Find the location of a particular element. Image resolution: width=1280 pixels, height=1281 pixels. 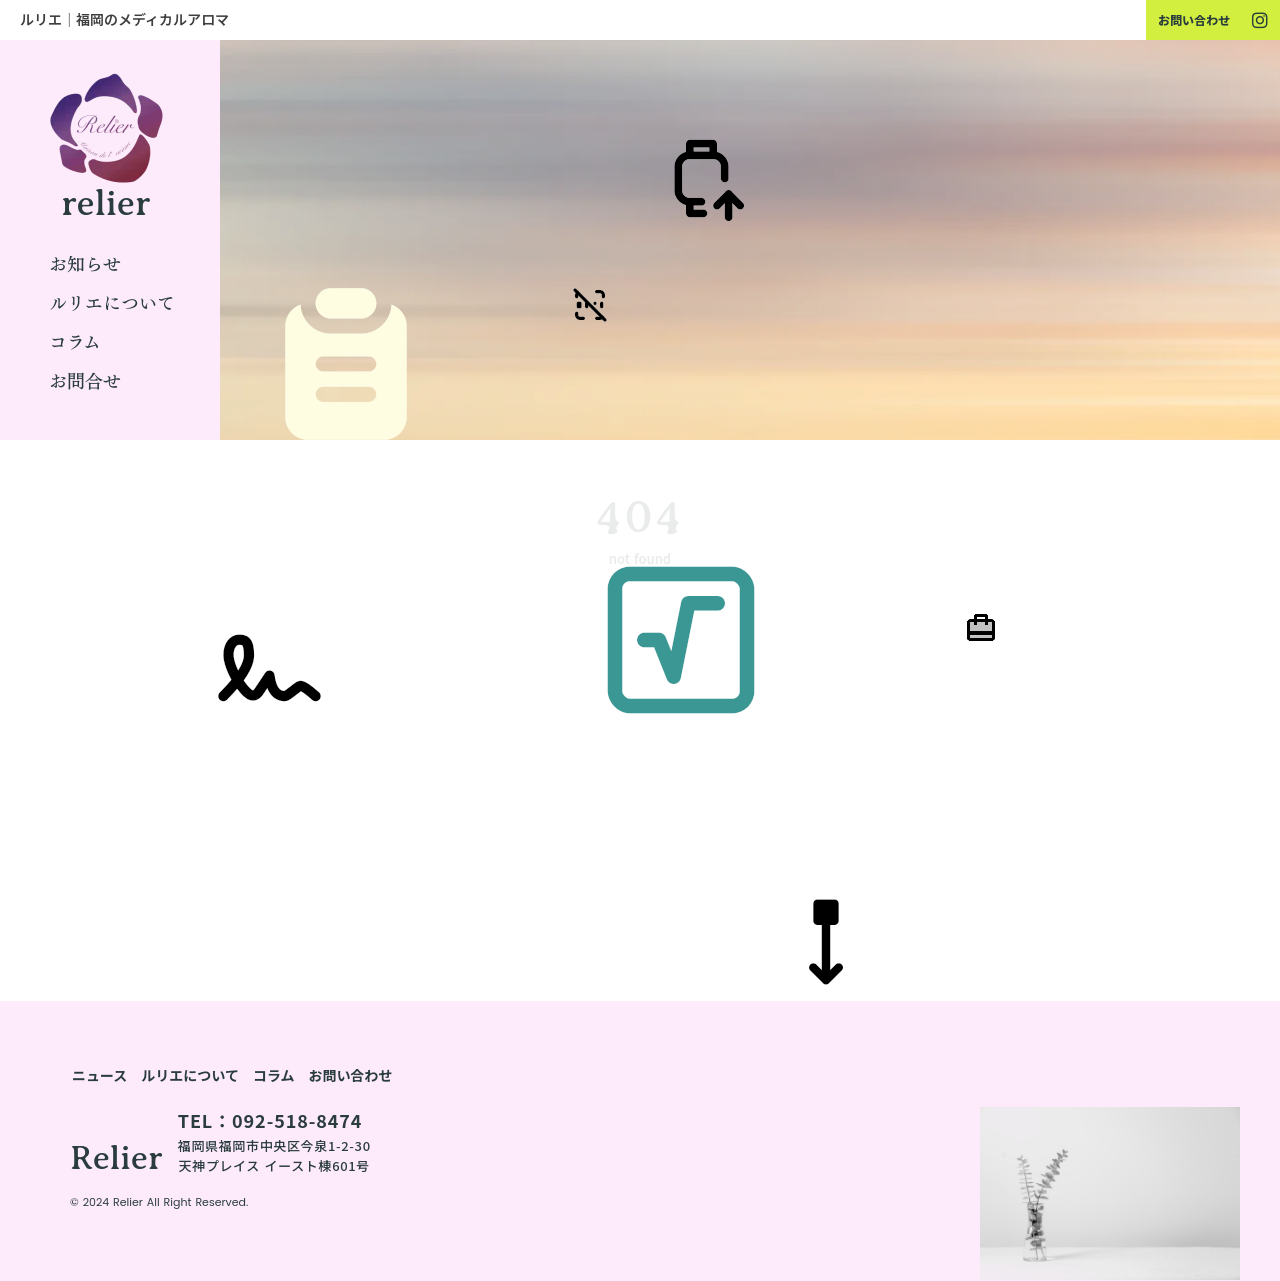

view clipboard contents is located at coordinates (346, 364).